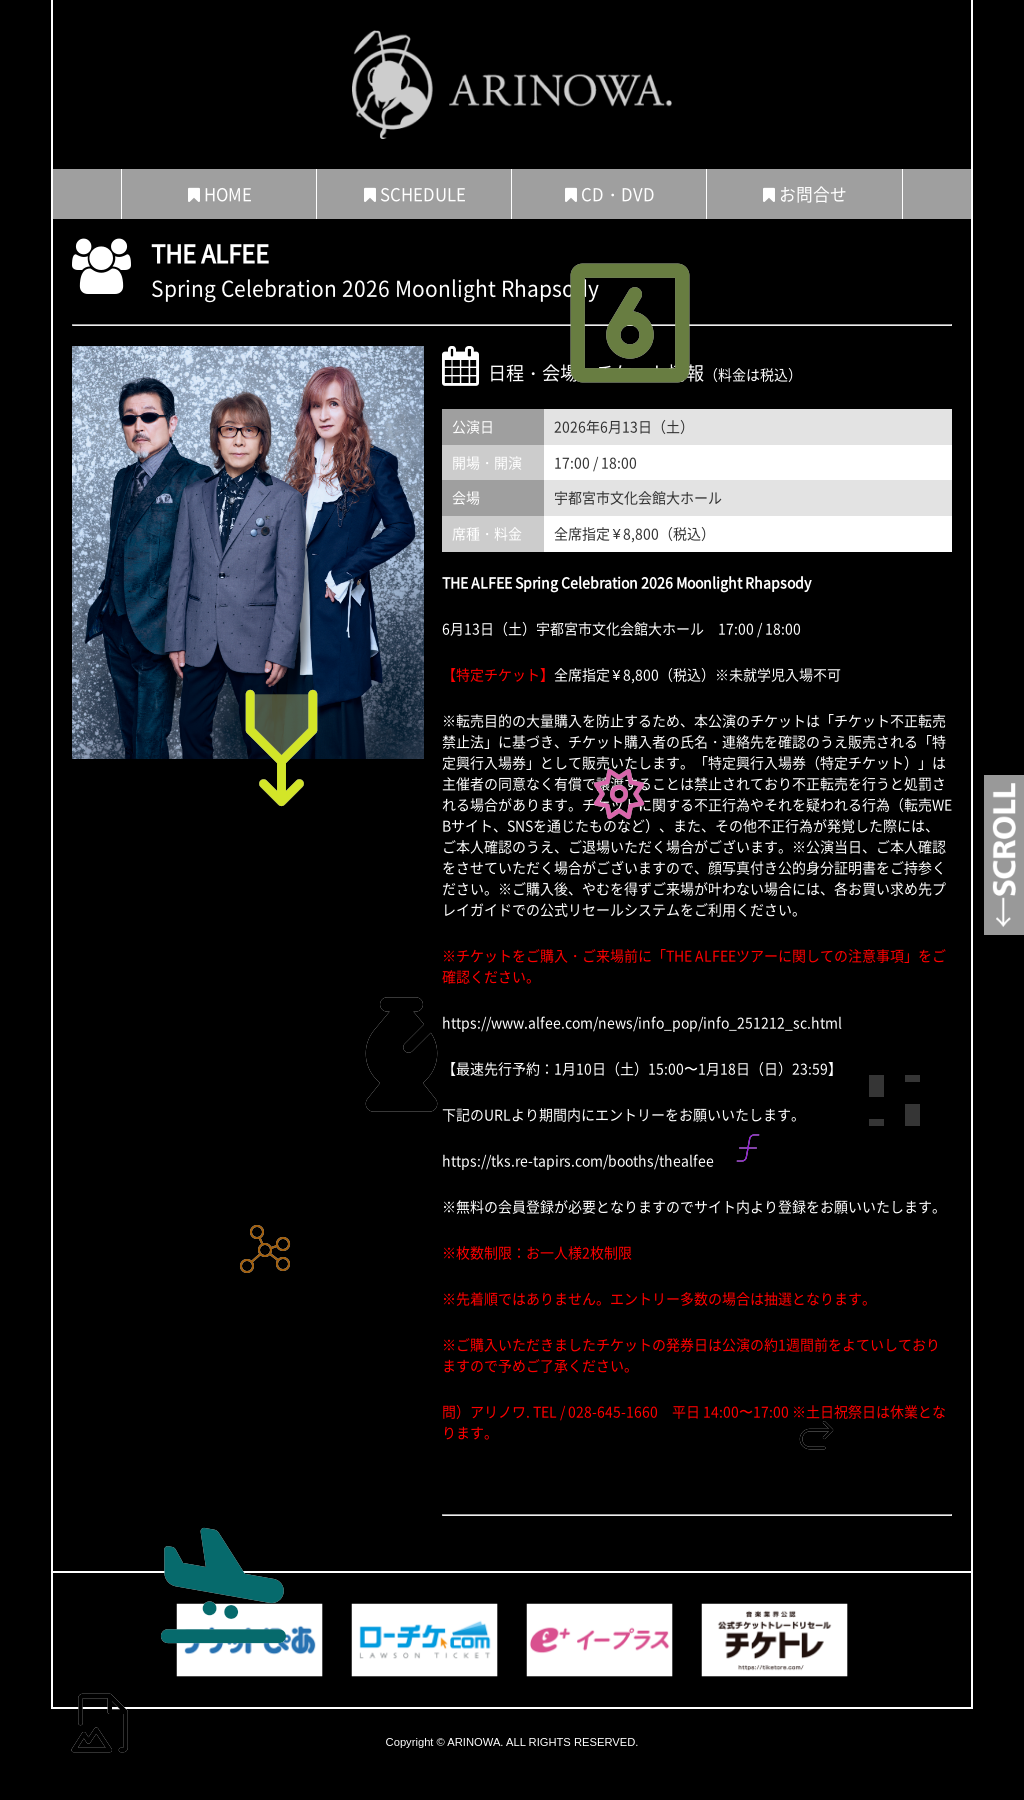  What do you see at coordinates (748, 1148) in the screenshot?
I see `access function or formula editor` at bounding box center [748, 1148].